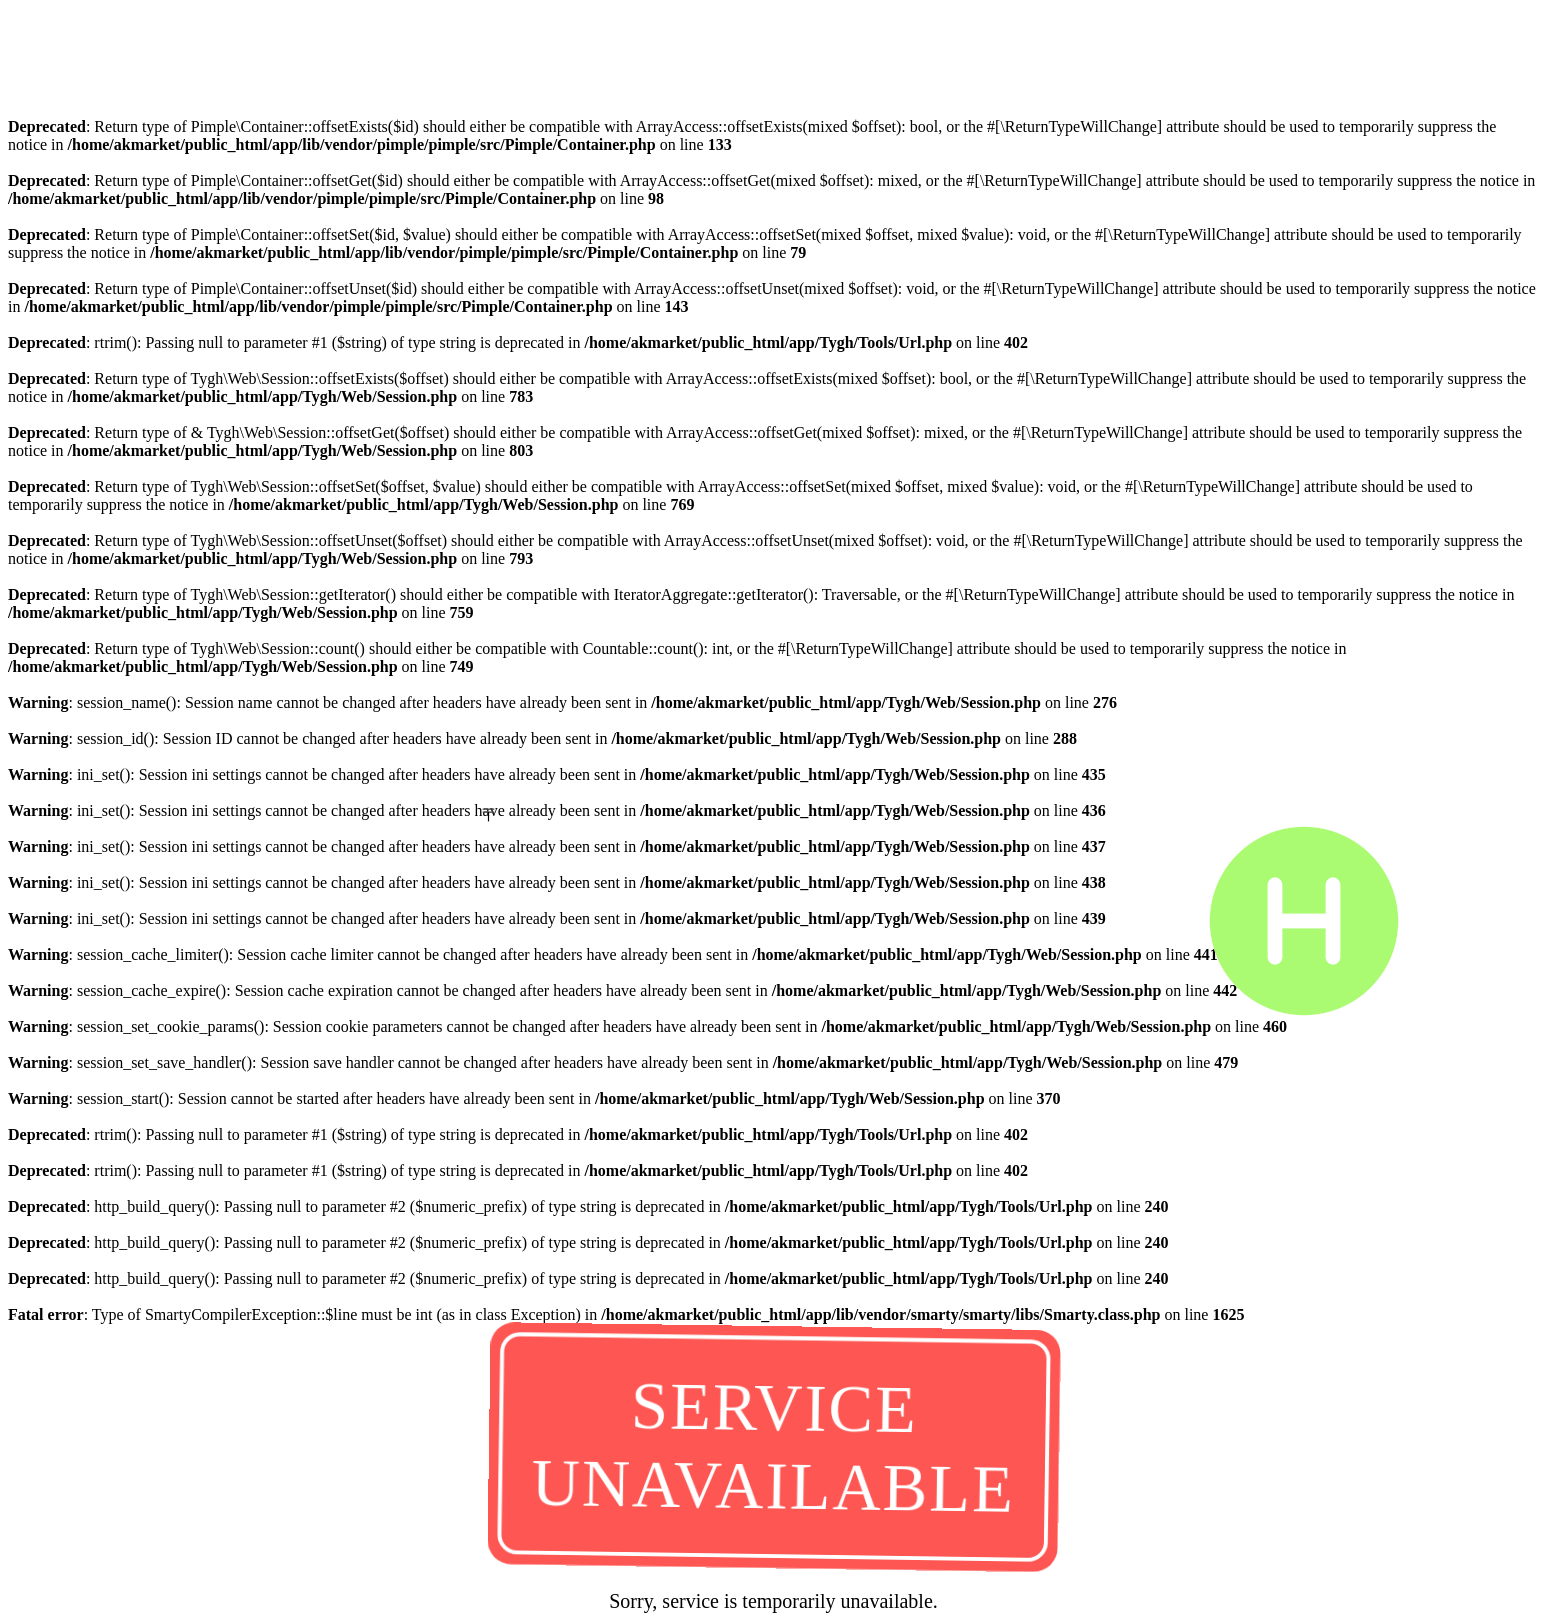 This screenshot has width=1547, height=1621. Describe the element at coordinates (488, 814) in the screenshot. I see `display prices in kazakhstani tenge` at that location.